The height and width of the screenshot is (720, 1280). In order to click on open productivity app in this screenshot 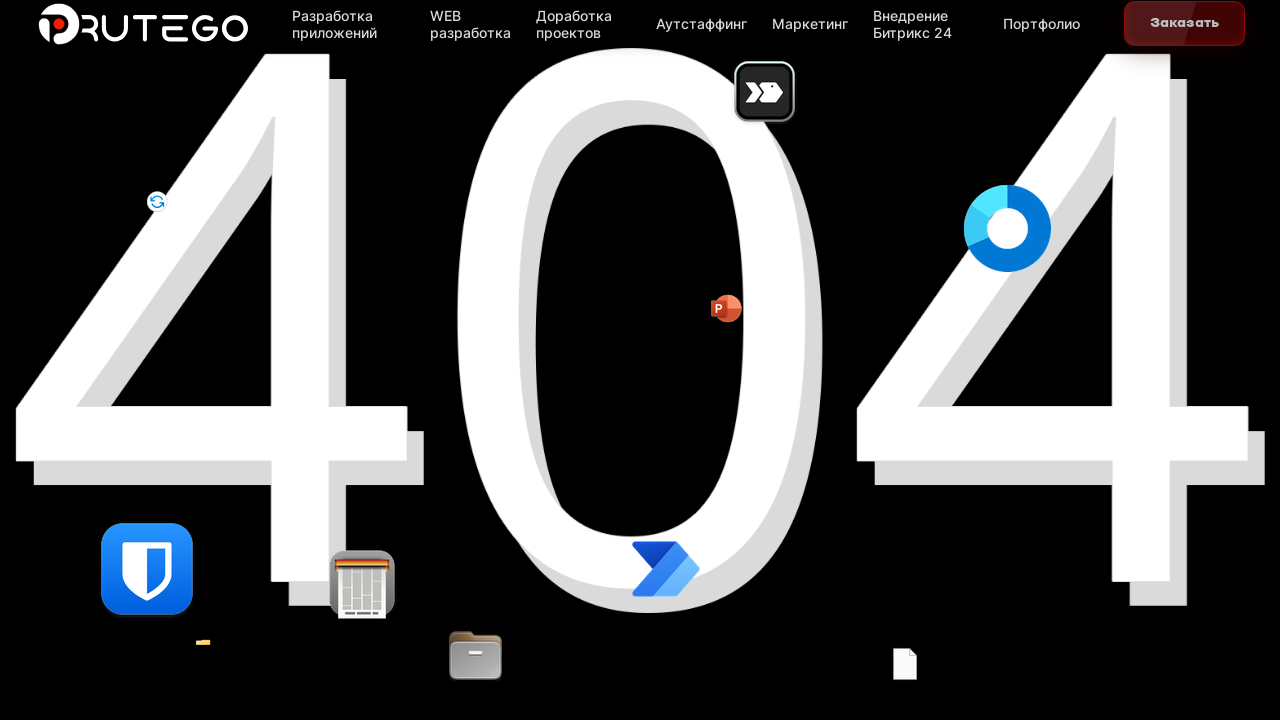, I will do `click(1007, 228)`.